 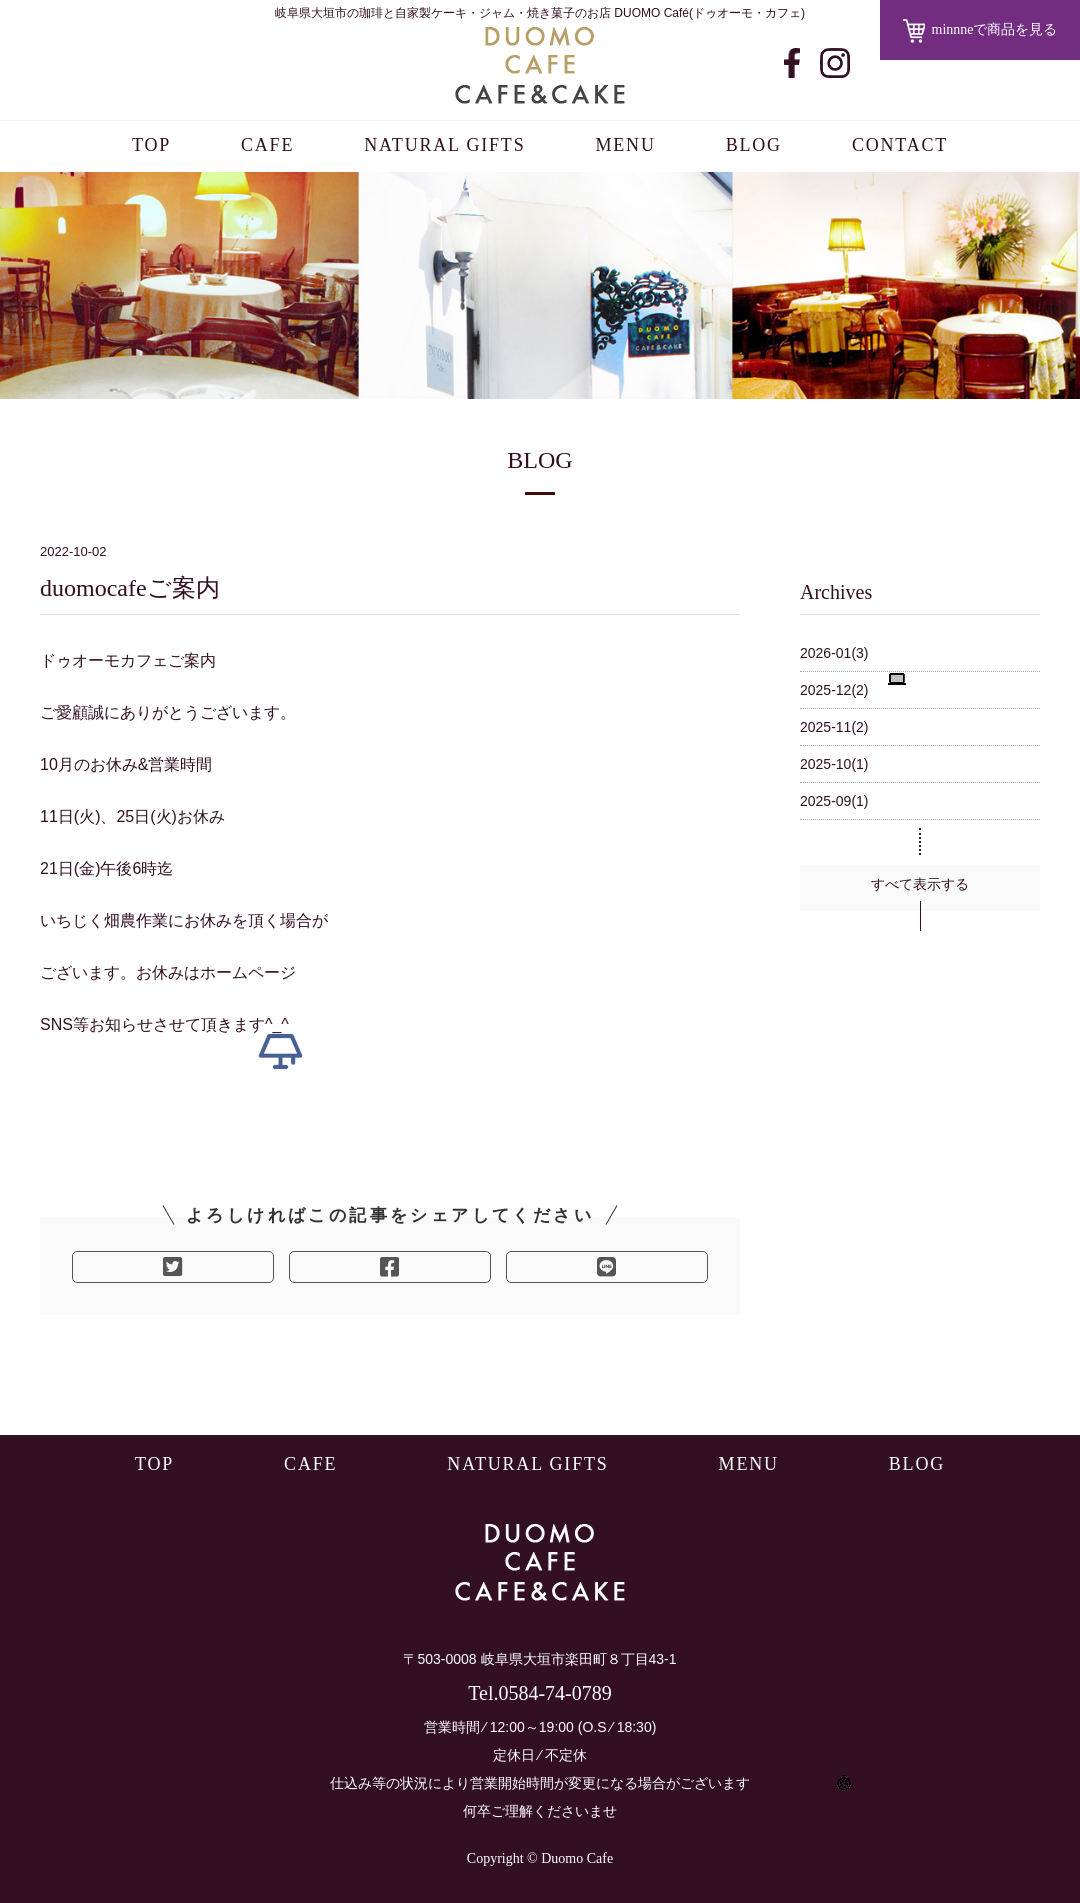 What do you see at coordinates (280, 1051) in the screenshot?
I see `toggle desk lamp or lighting on/off` at bounding box center [280, 1051].